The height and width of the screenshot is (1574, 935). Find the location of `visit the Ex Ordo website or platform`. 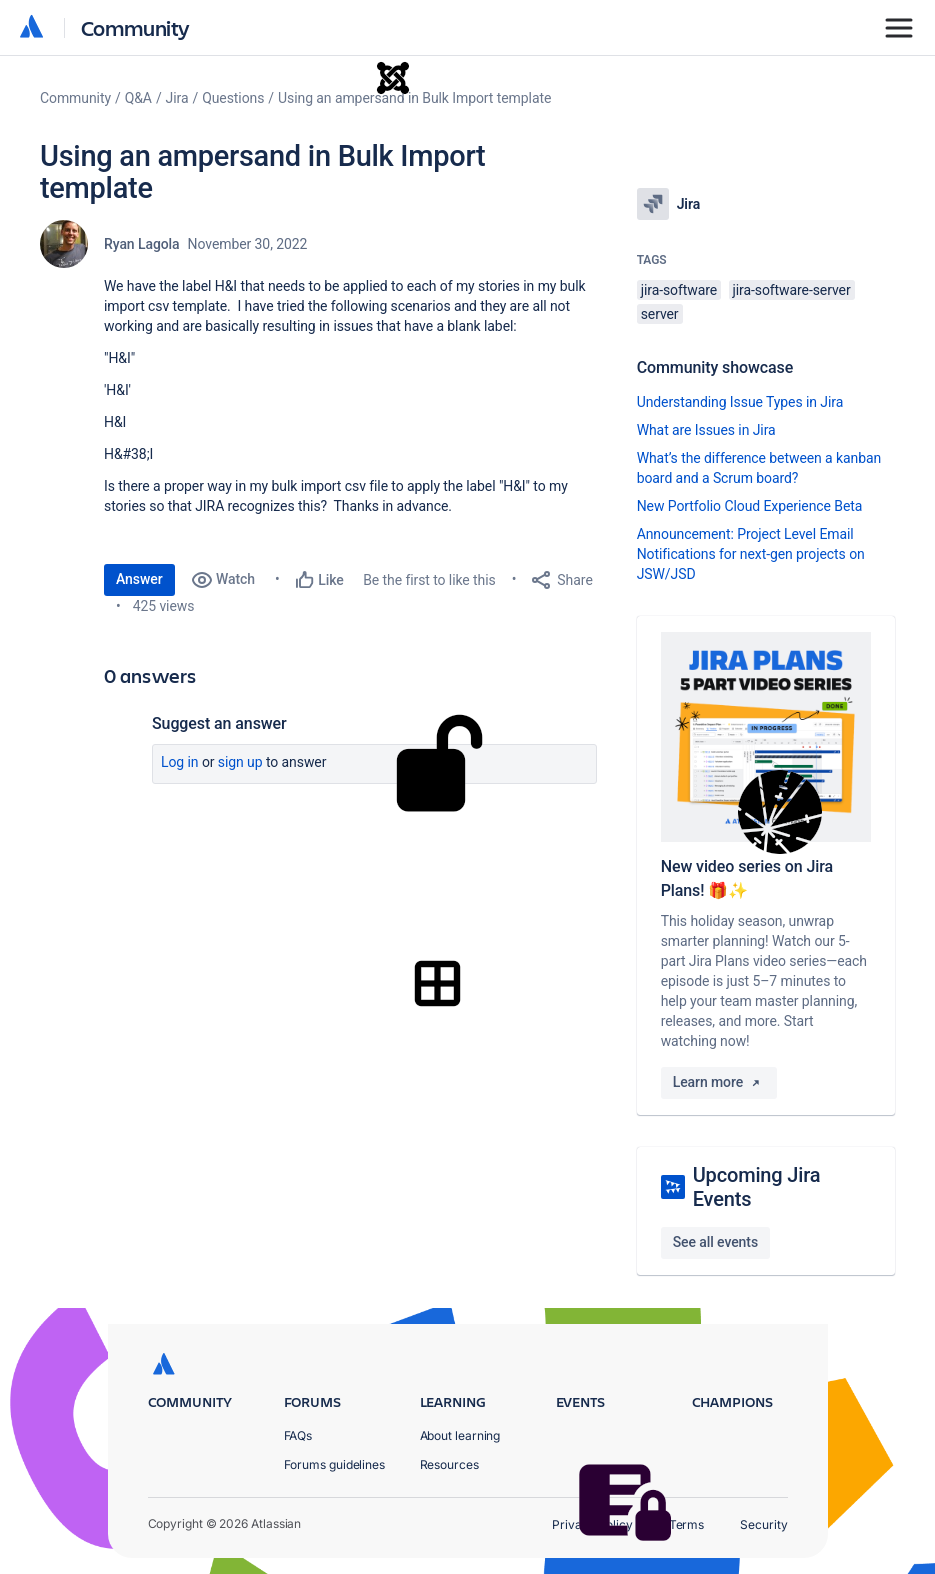

visit the Ex Ordo website or platform is located at coordinates (780, 812).